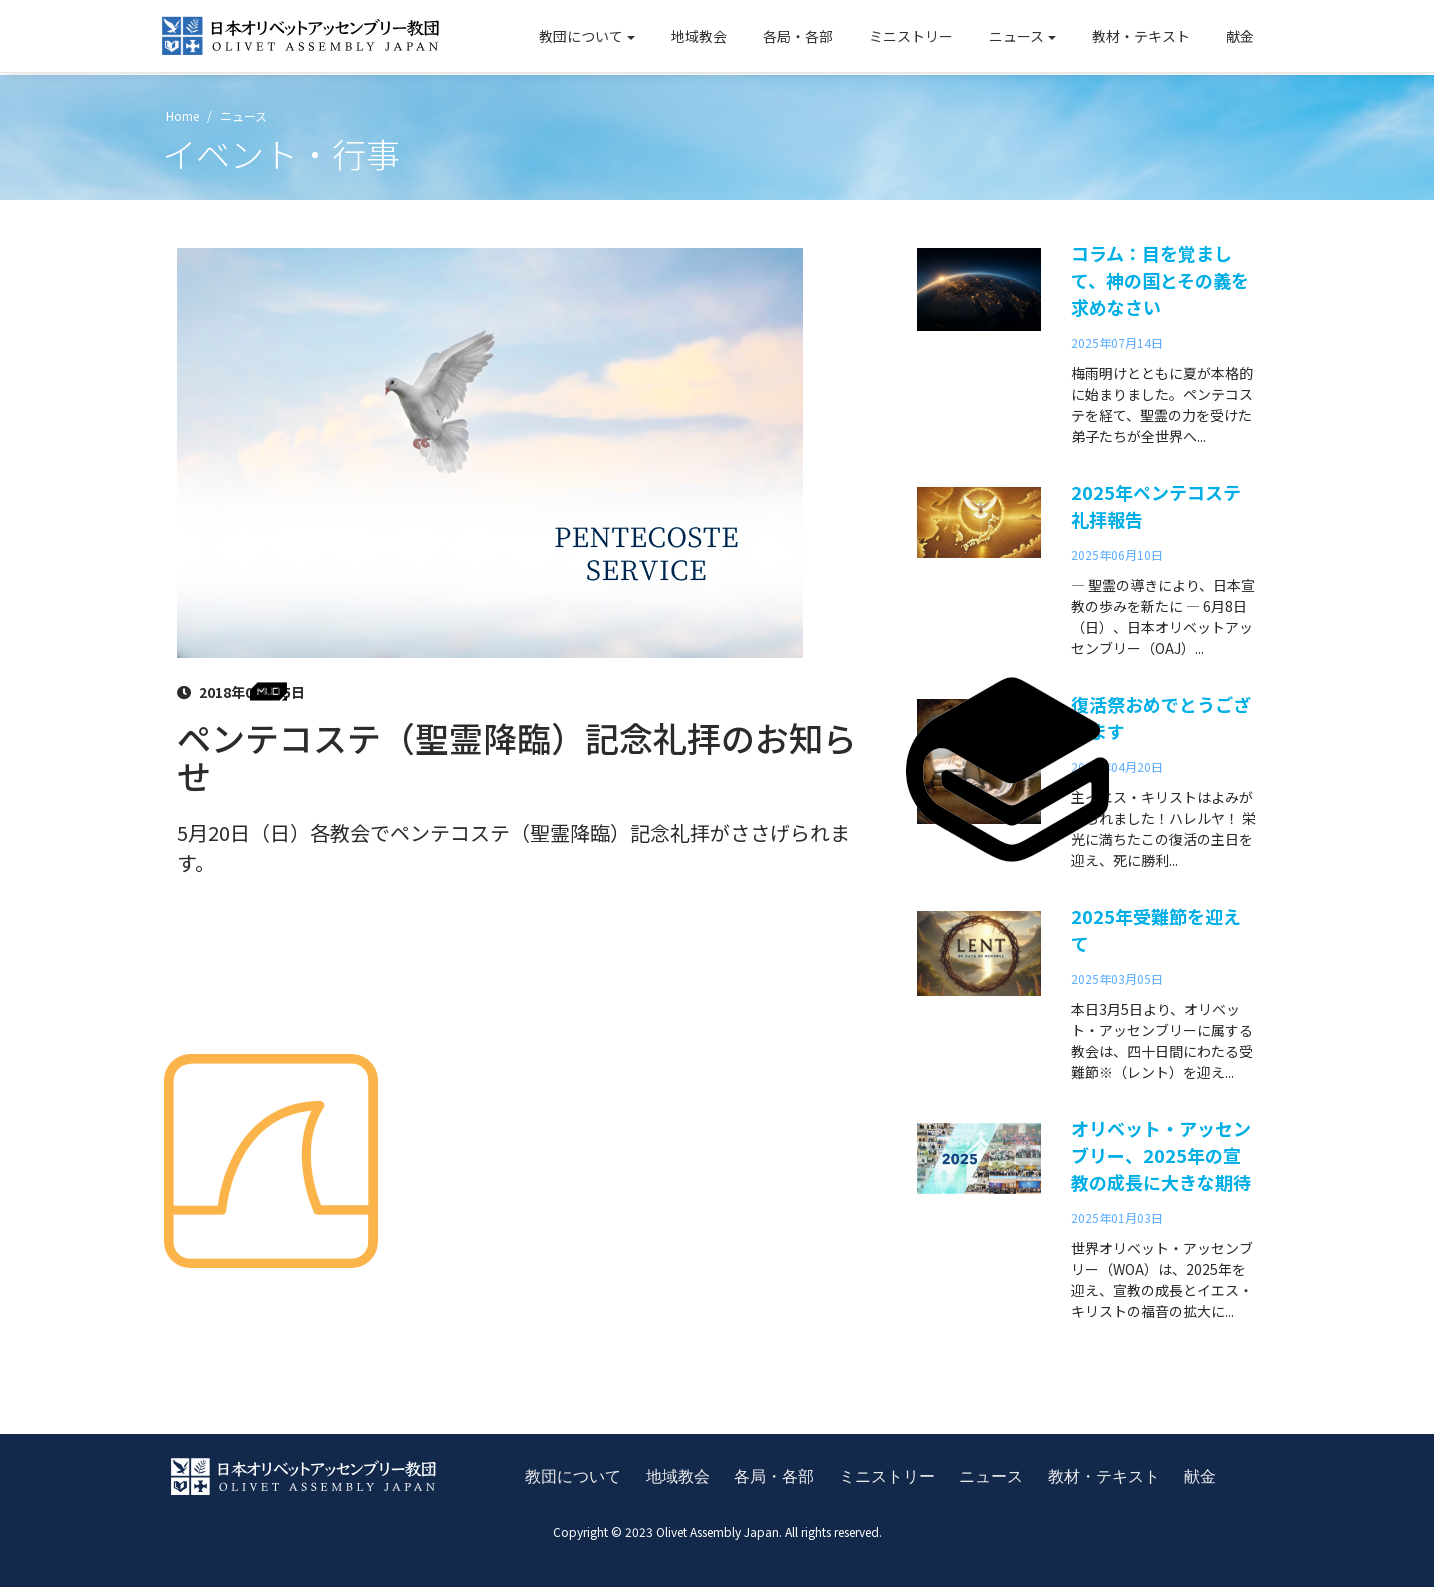 The width and height of the screenshot is (1434, 1587). Describe the element at coordinates (1007, 769) in the screenshot. I see `open GitBook documentation` at that location.